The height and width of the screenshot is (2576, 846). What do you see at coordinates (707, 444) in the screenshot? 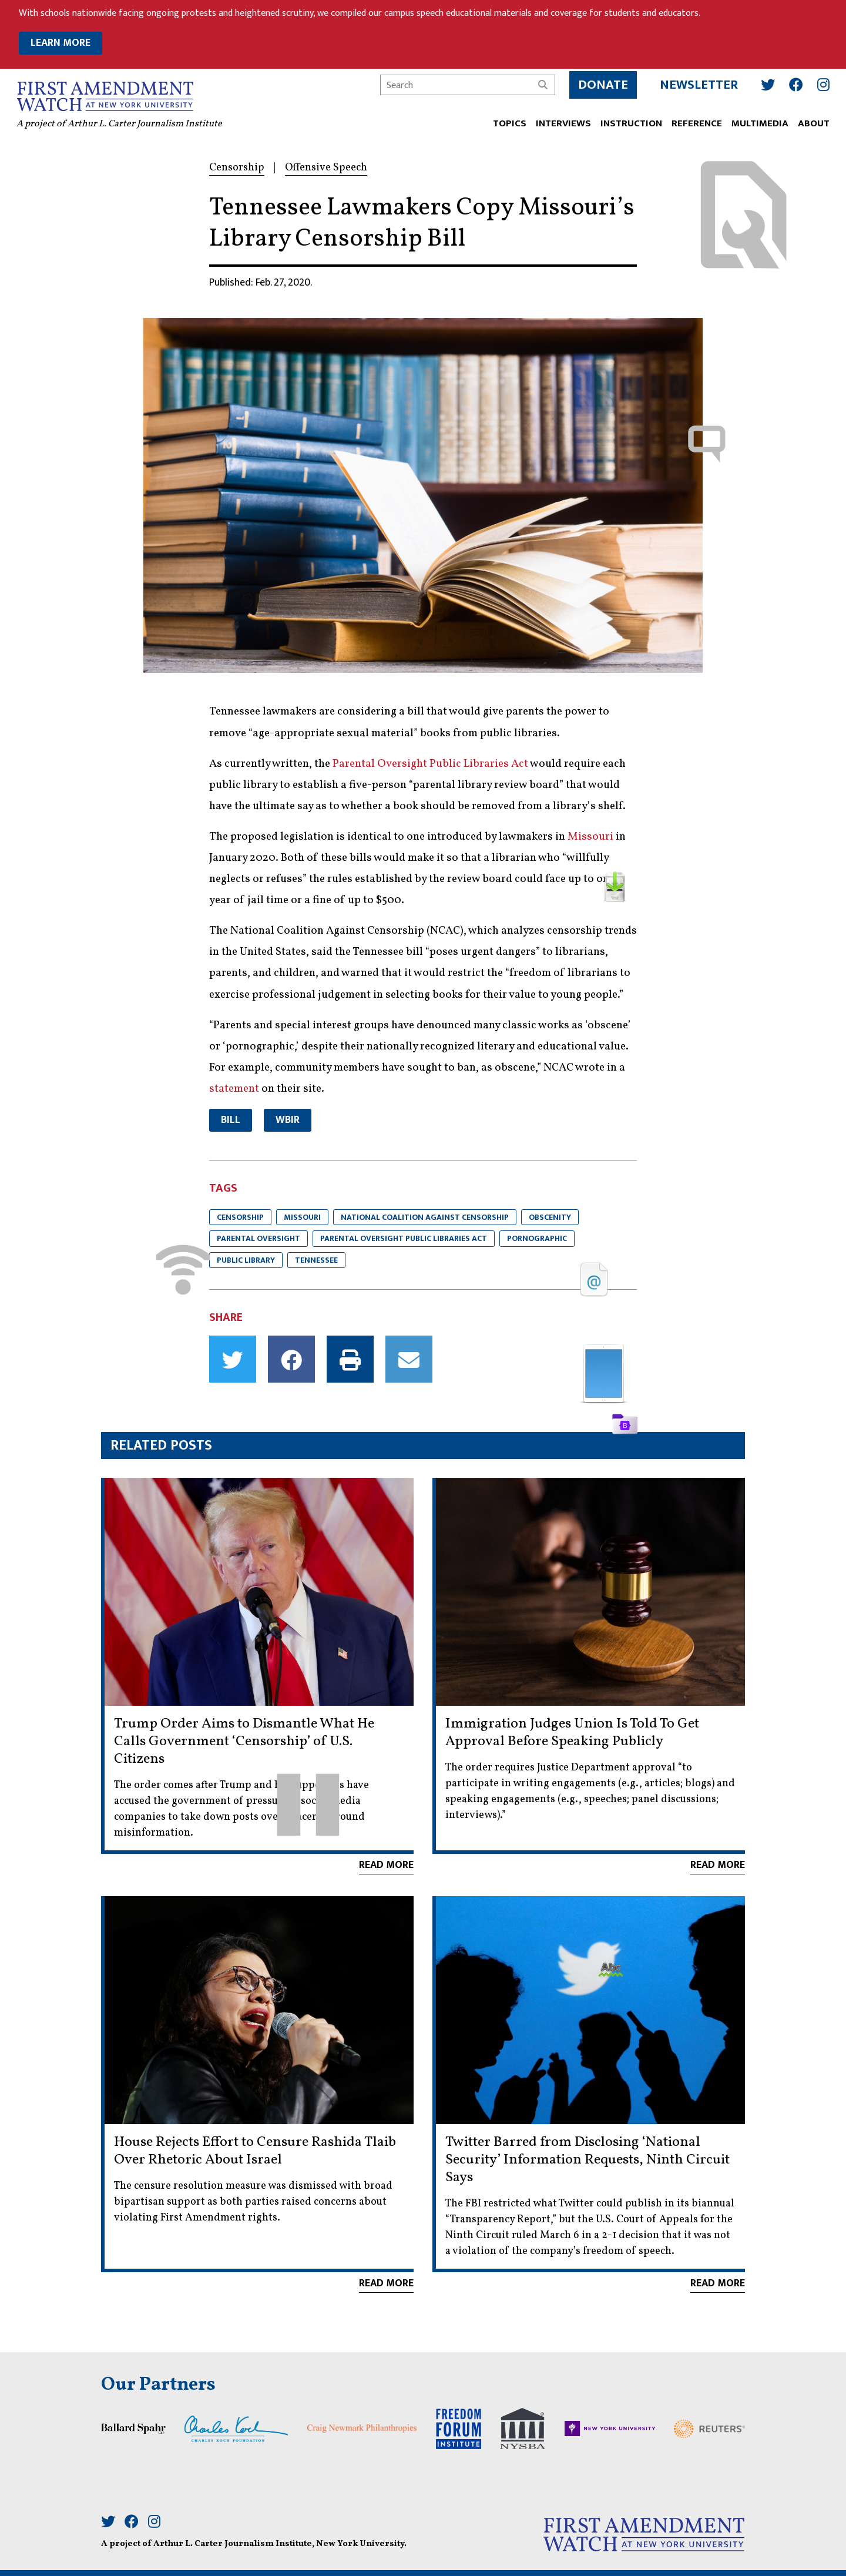
I see `set your status to invisible or offline` at bounding box center [707, 444].